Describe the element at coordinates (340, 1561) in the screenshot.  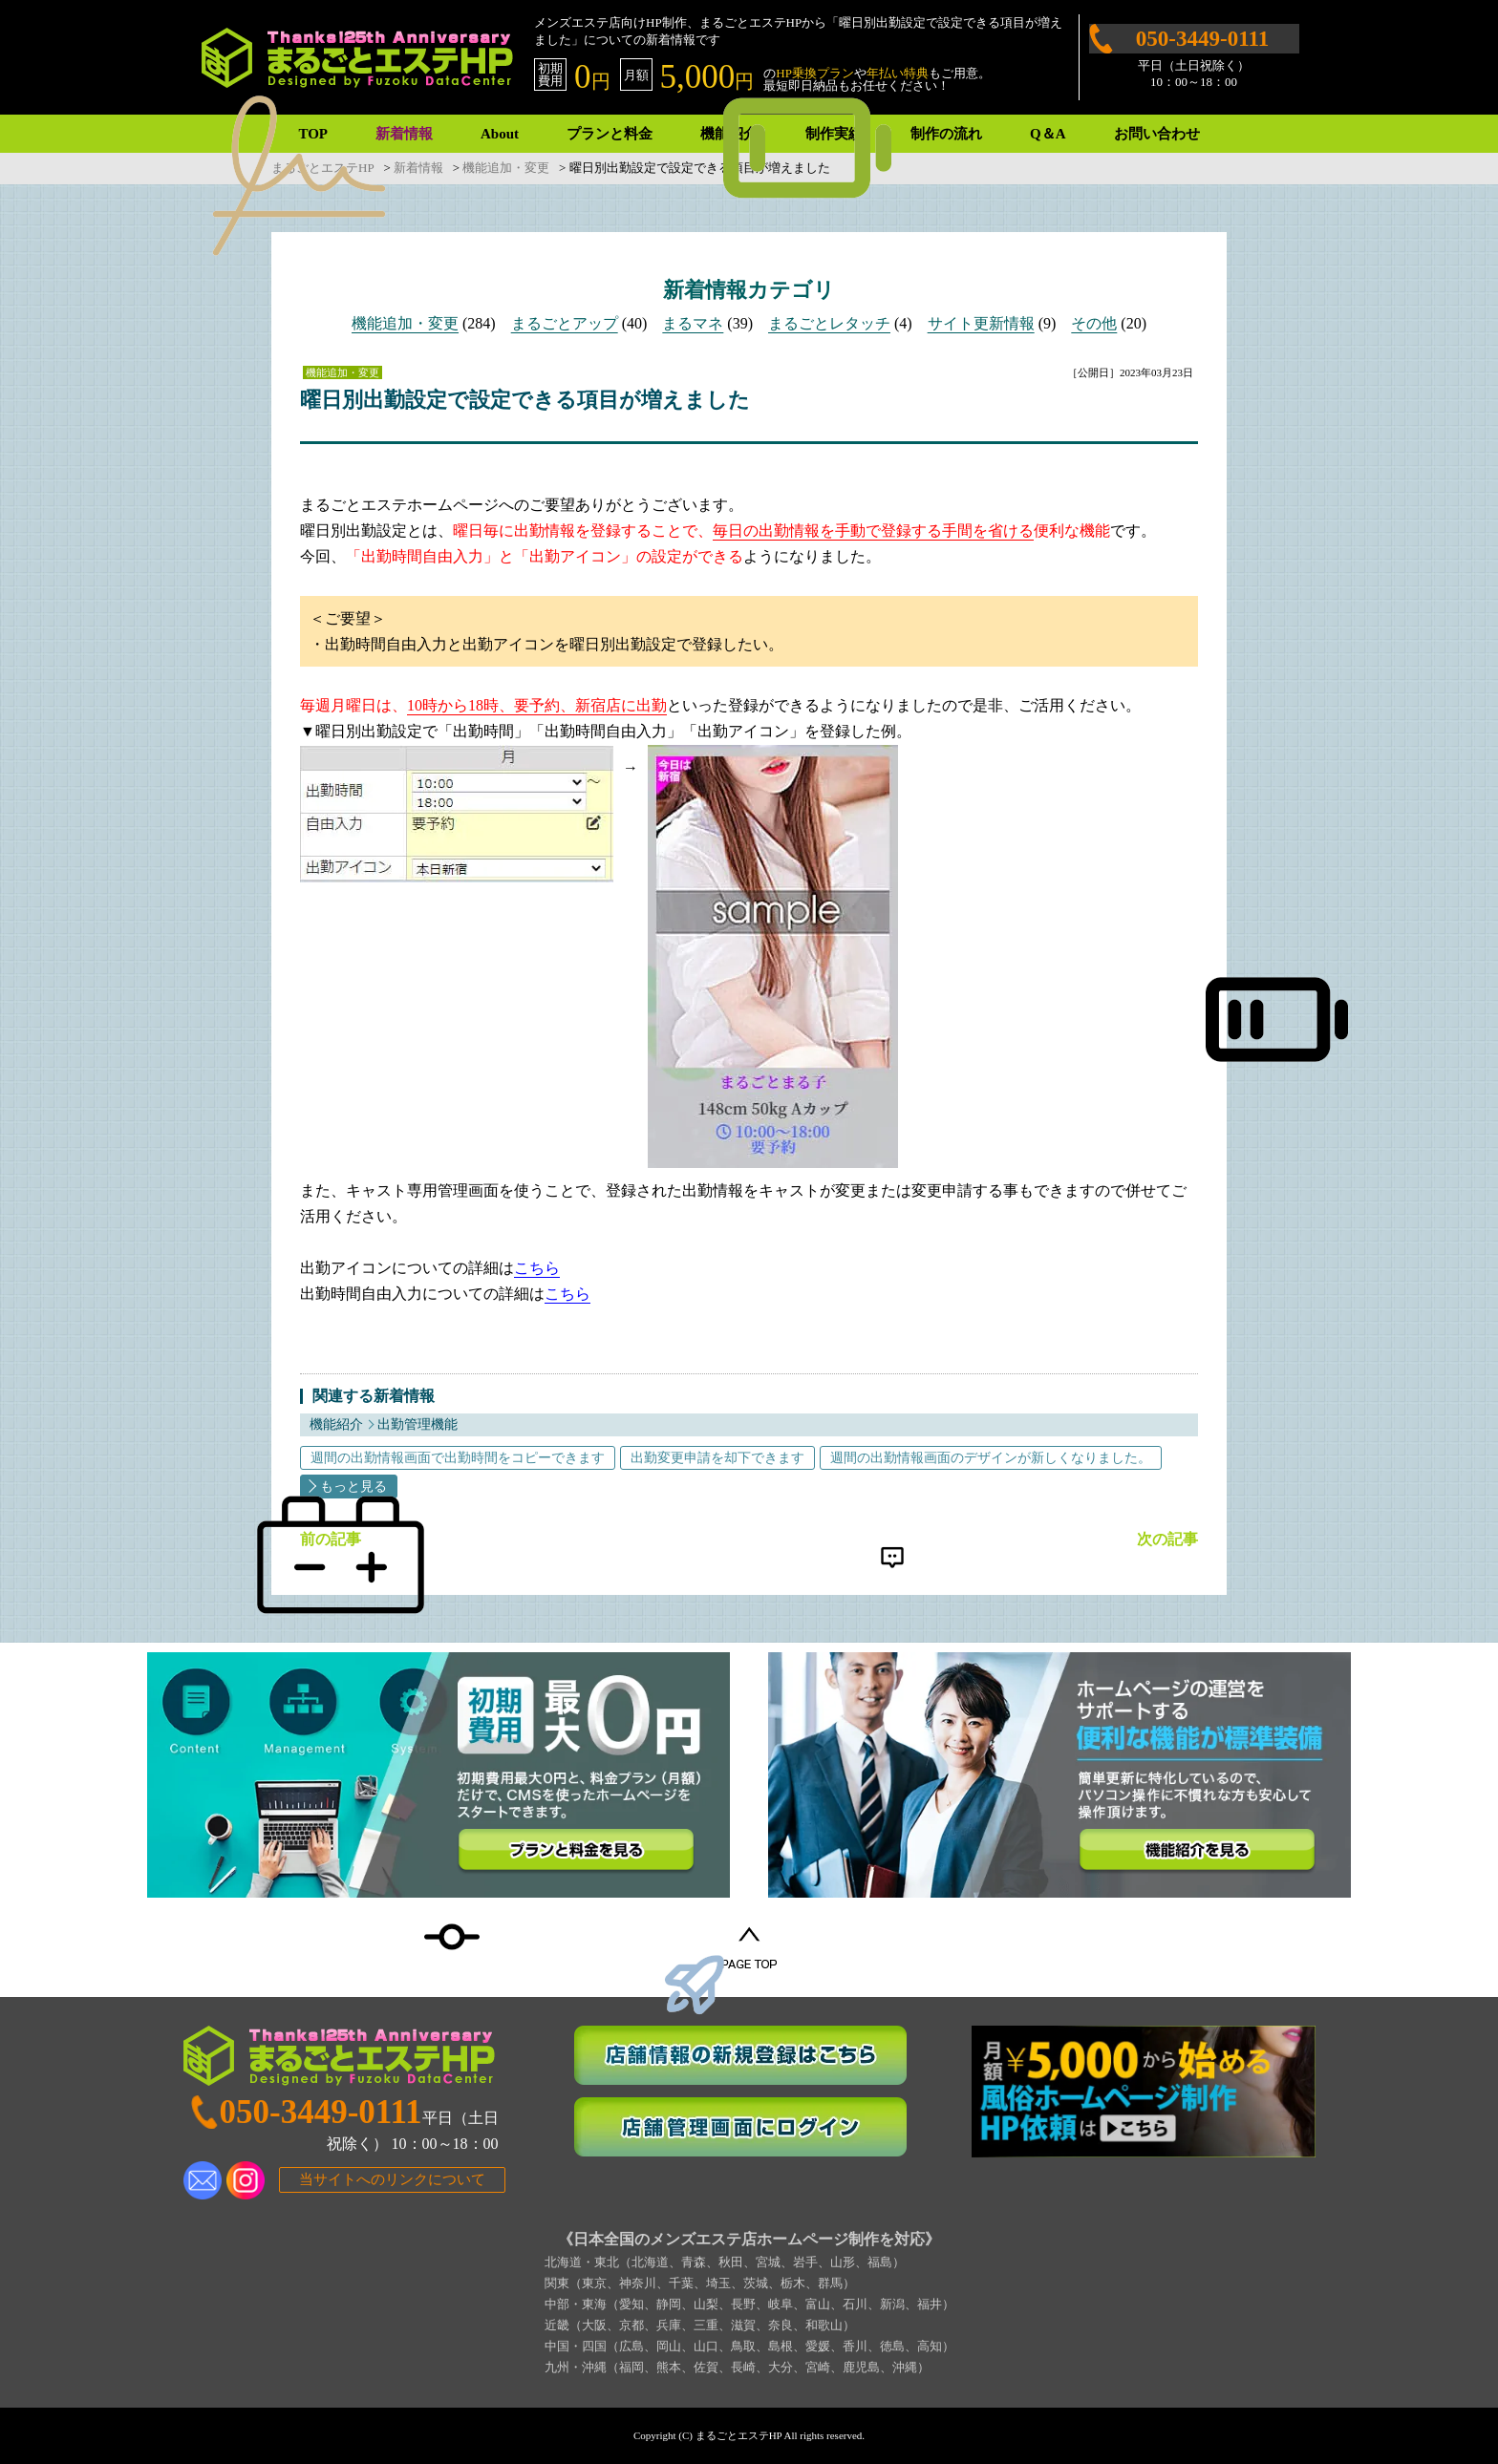
I see `view car battery status` at that location.